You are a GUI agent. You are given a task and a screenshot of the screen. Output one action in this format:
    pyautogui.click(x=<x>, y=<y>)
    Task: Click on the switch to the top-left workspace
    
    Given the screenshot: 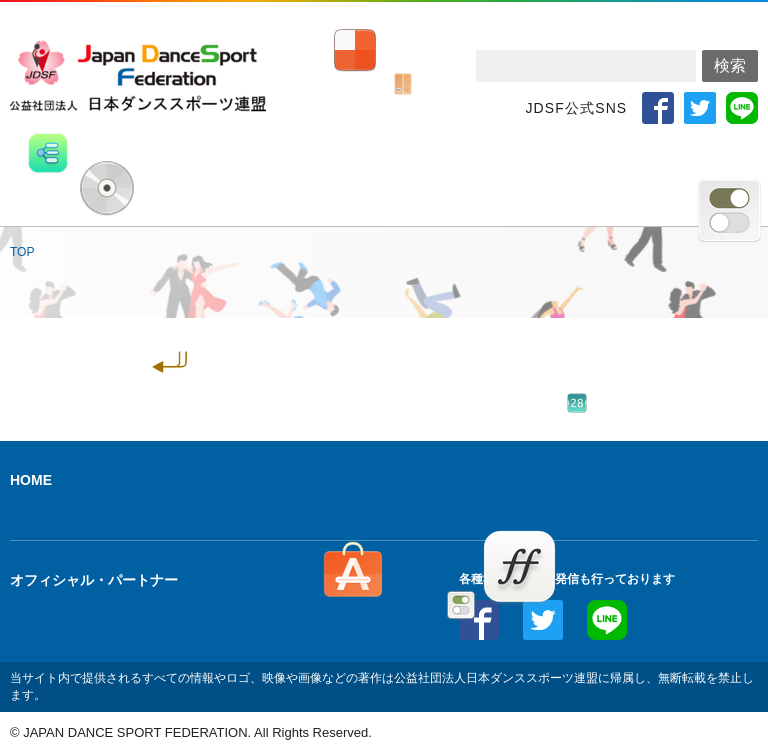 What is the action you would take?
    pyautogui.click(x=355, y=50)
    